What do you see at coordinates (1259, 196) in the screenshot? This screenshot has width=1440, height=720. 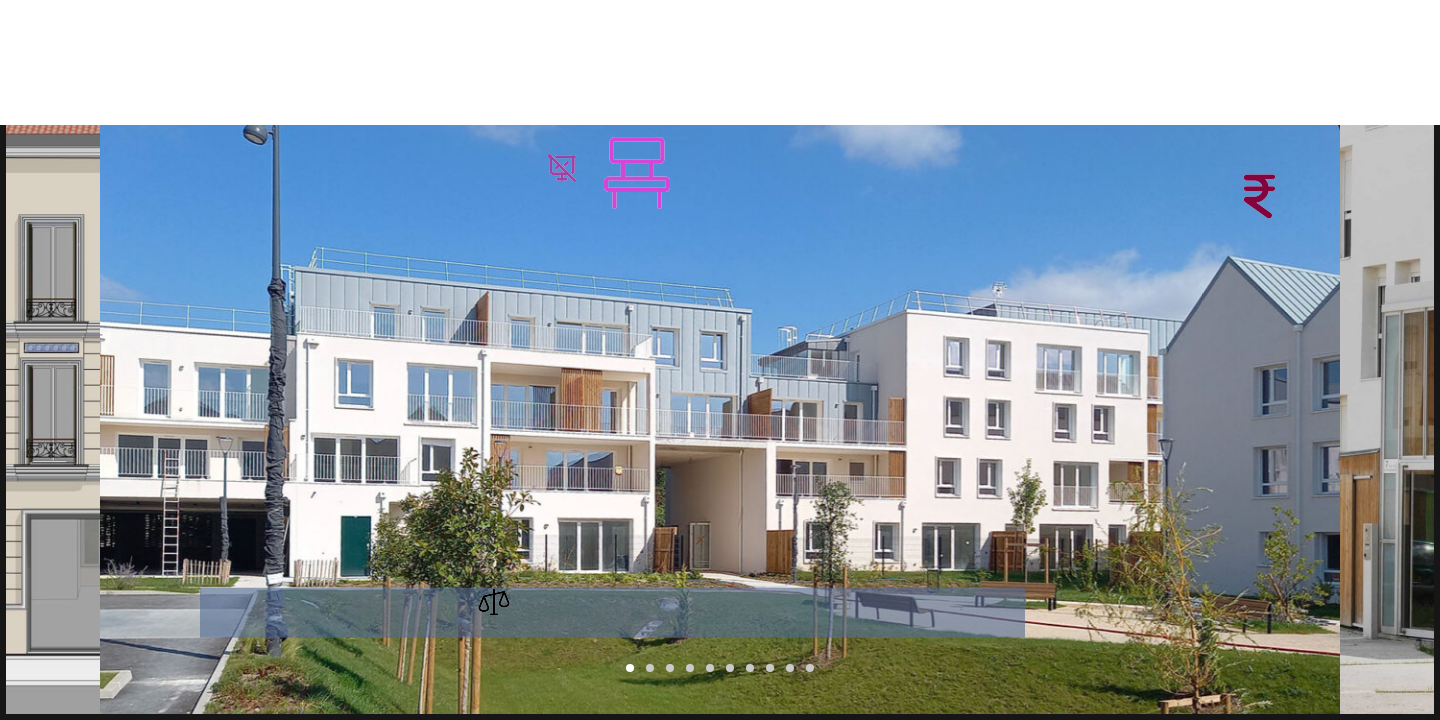 I see `view price in indian rupees` at bounding box center [1259, 196].